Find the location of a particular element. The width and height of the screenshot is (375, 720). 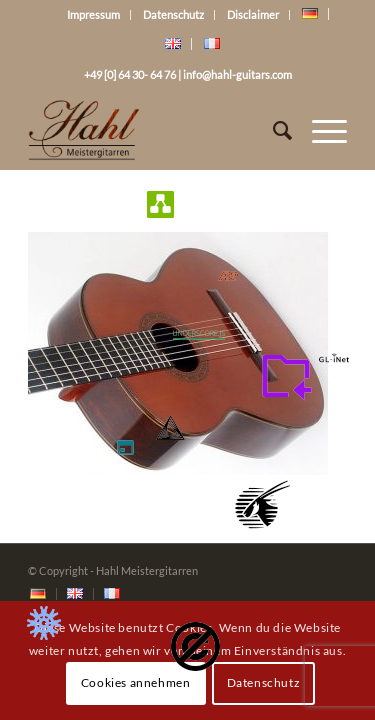

knex.js database query builder is located at coordinates (44, 623).